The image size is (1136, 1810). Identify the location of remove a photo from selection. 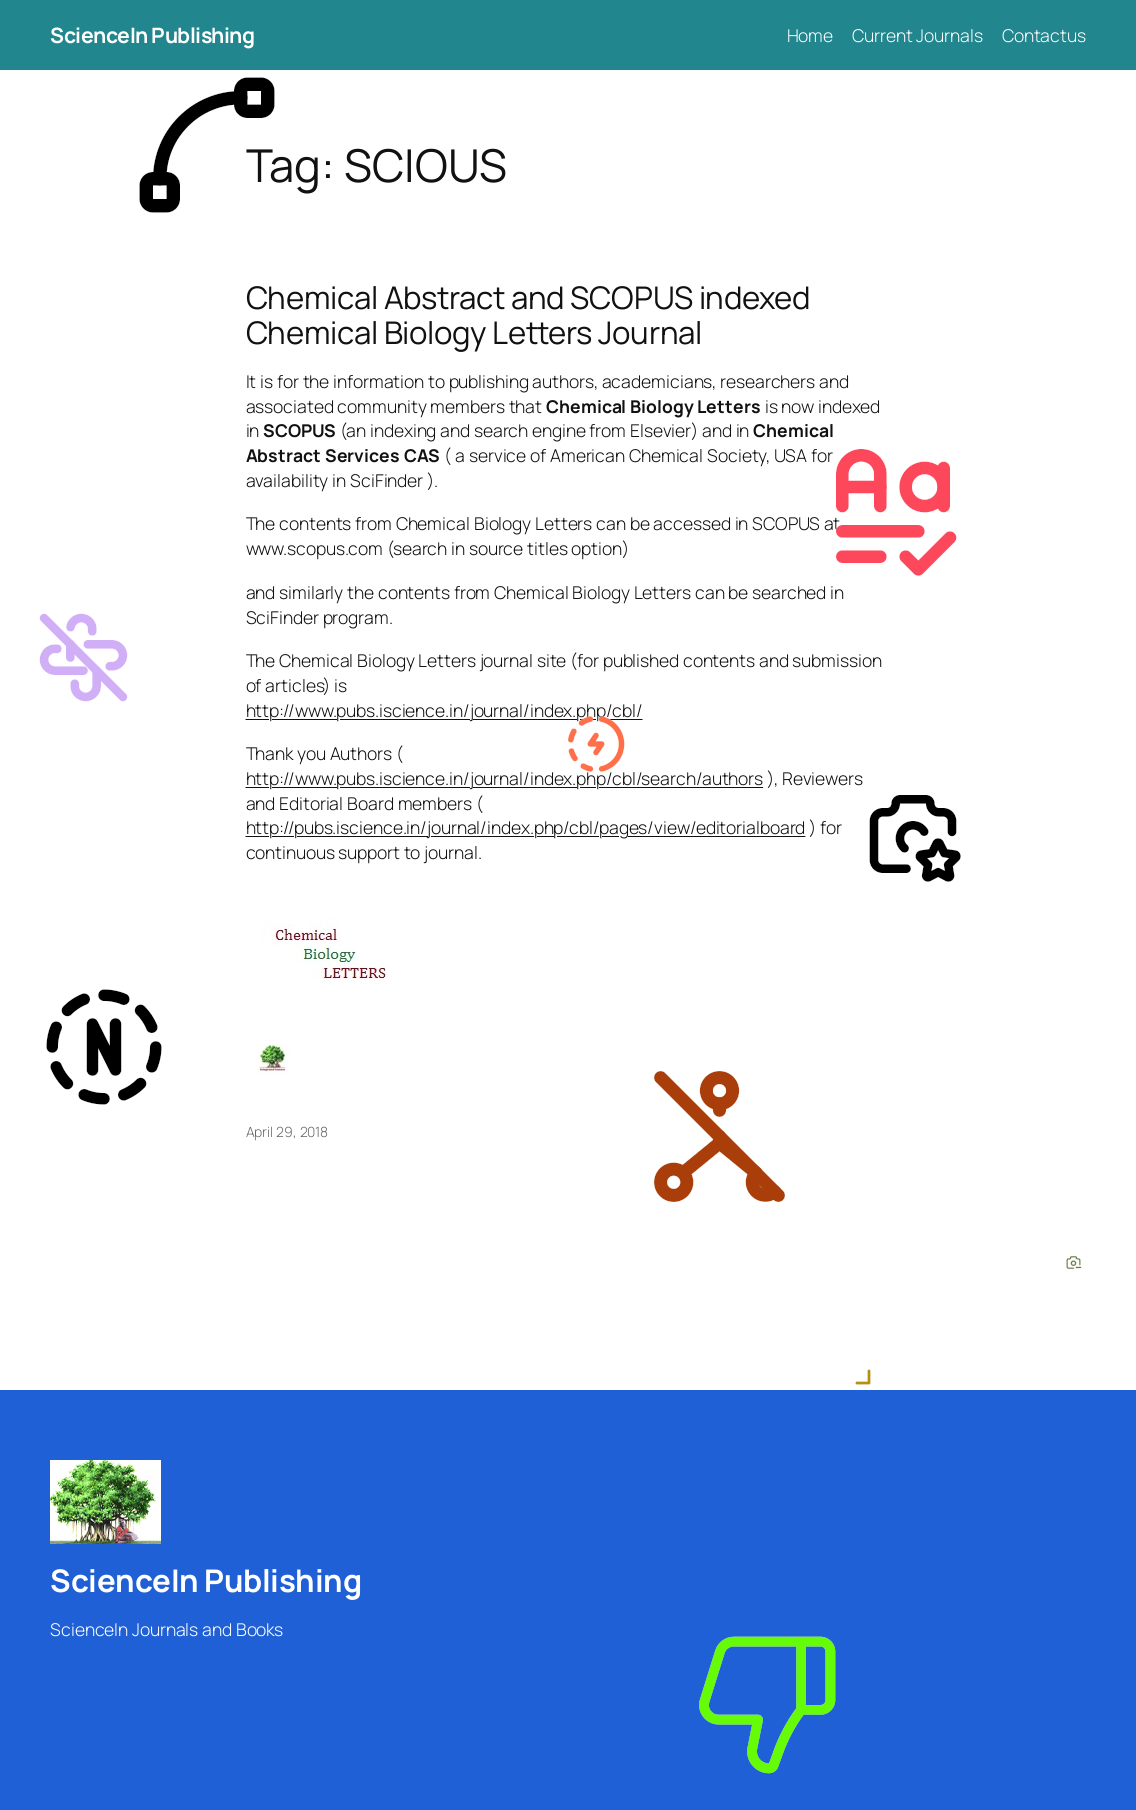
(1073, 1262).